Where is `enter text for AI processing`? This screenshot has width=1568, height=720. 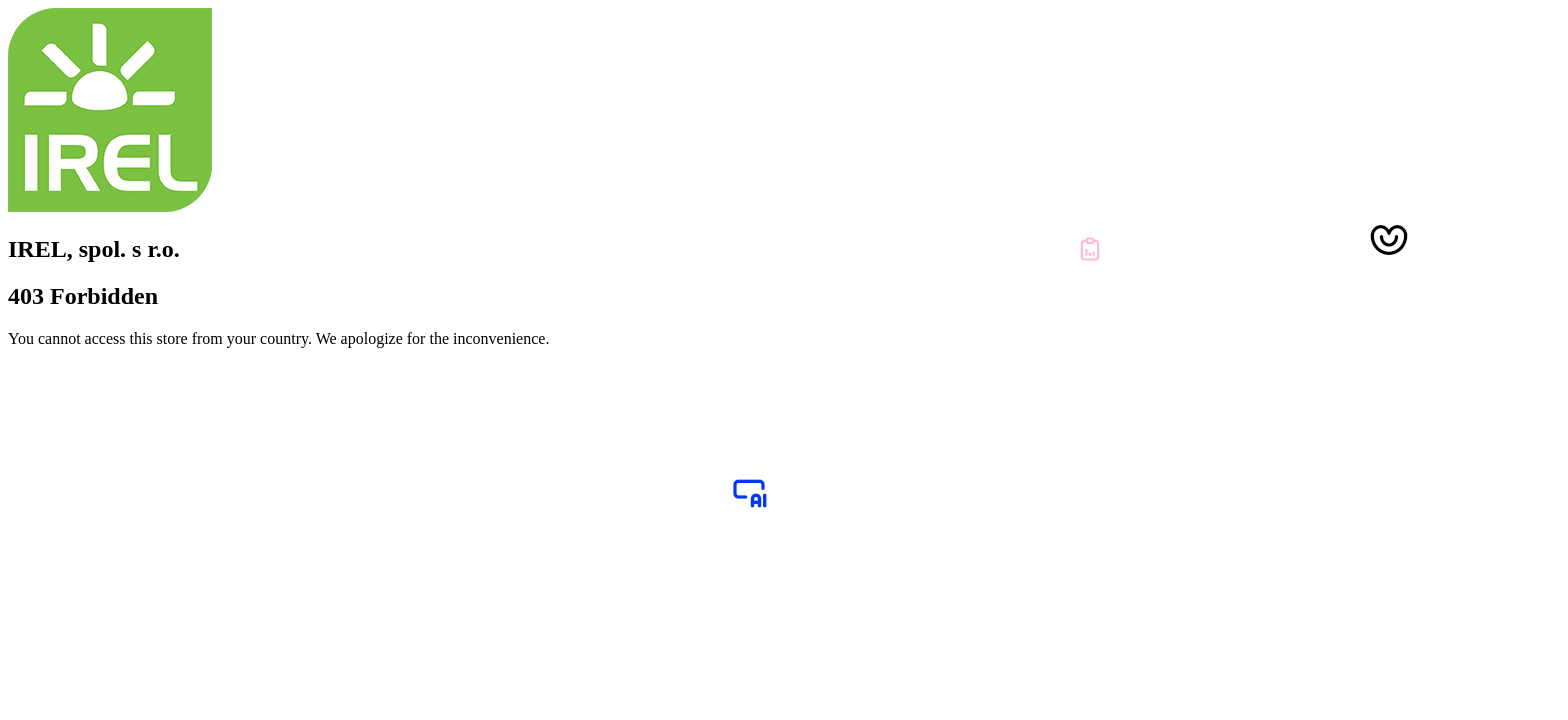
enter text for AI processing is located at coordinates (749, 490).